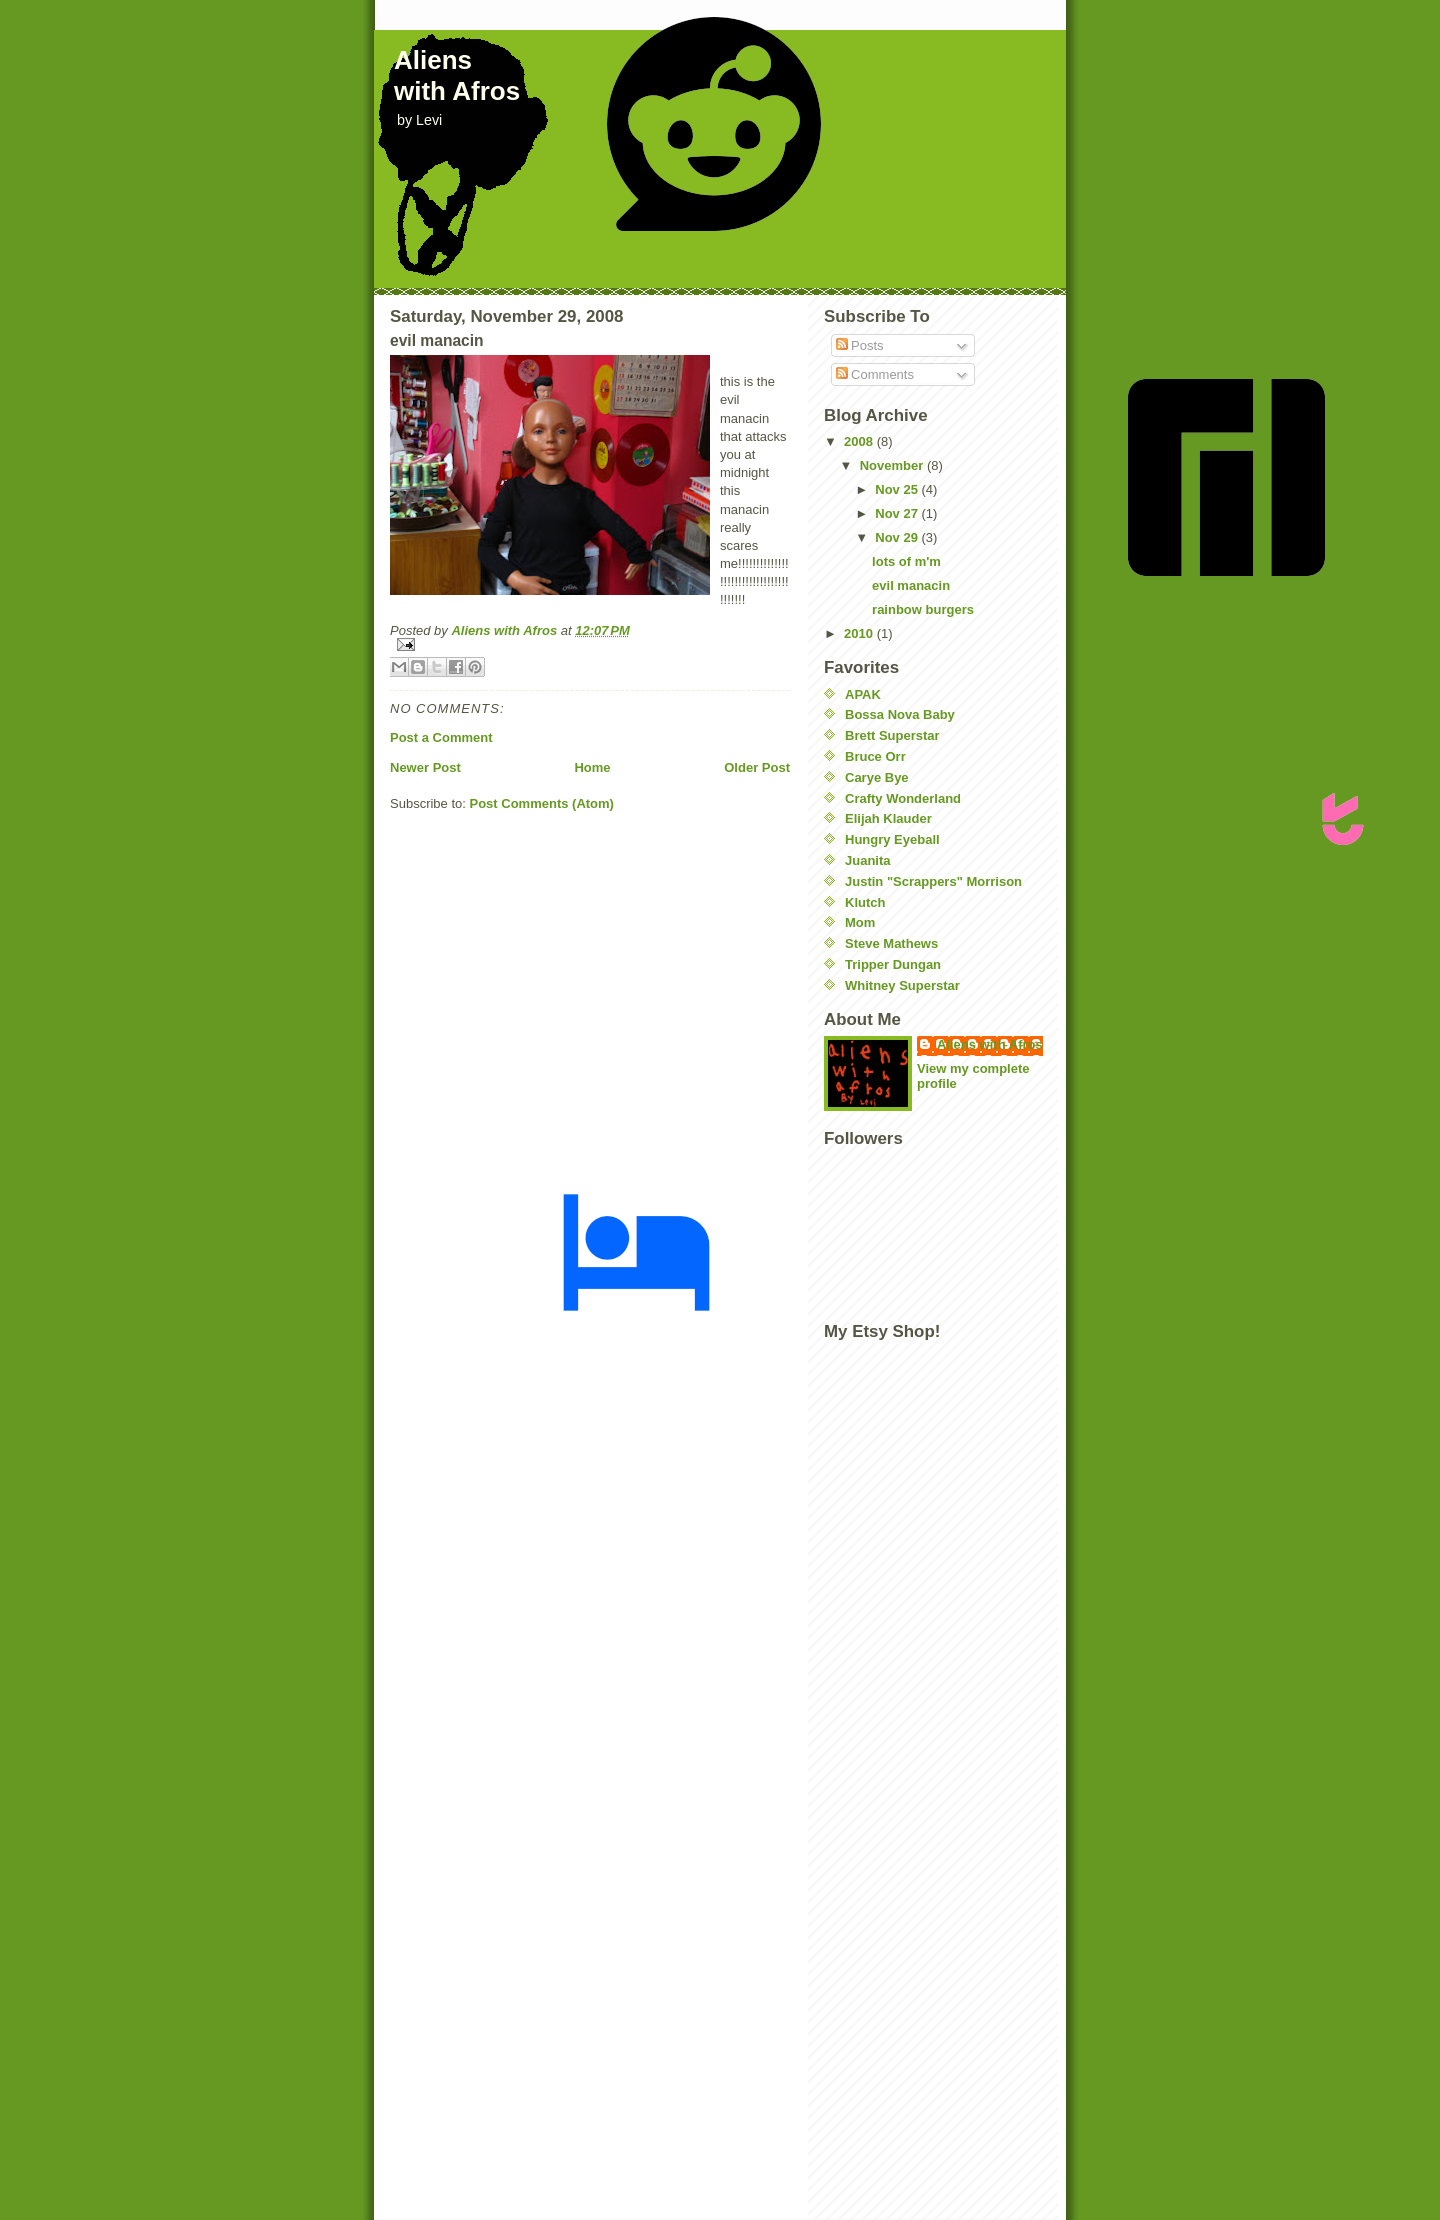  I want to click on open the Reddit app, so click(714, 124).